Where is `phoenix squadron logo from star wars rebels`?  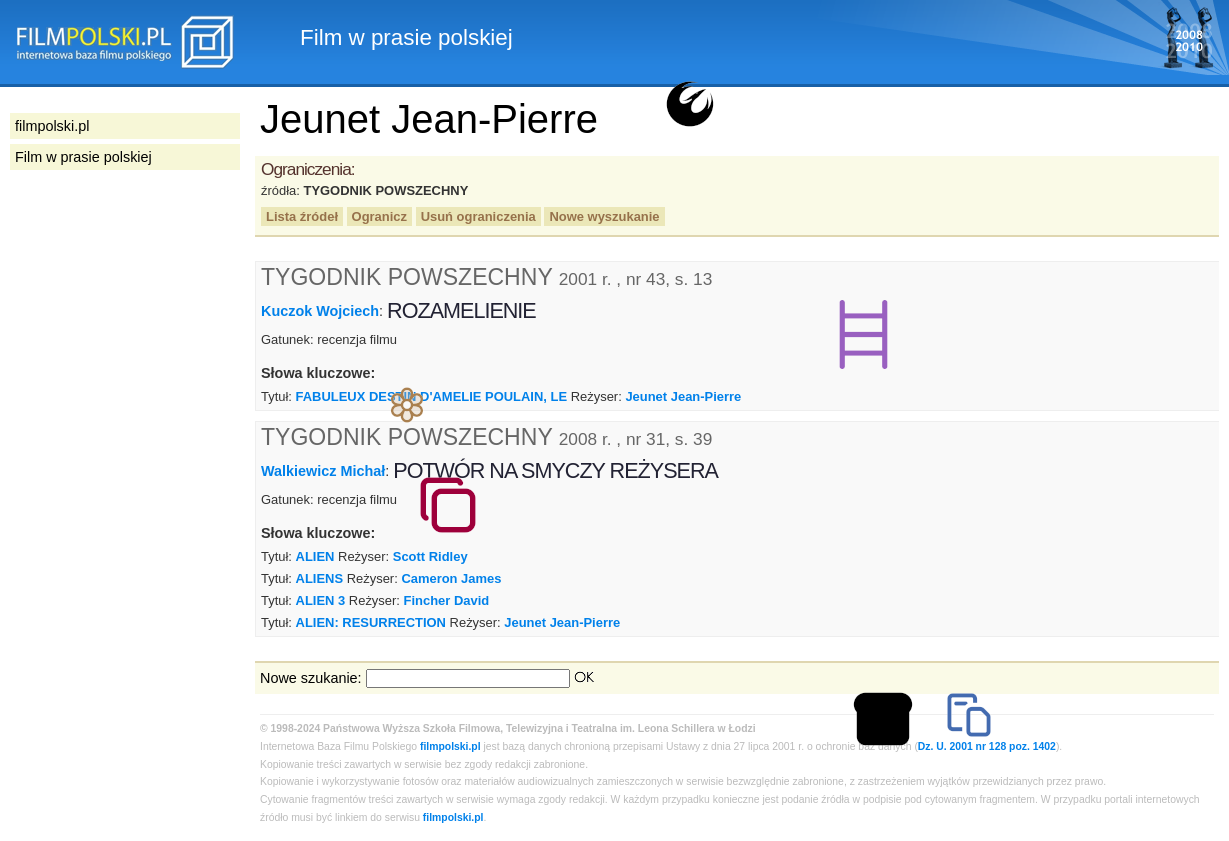
phoenix squadron logo from star wars rebels is located at coordinates (690, 104).